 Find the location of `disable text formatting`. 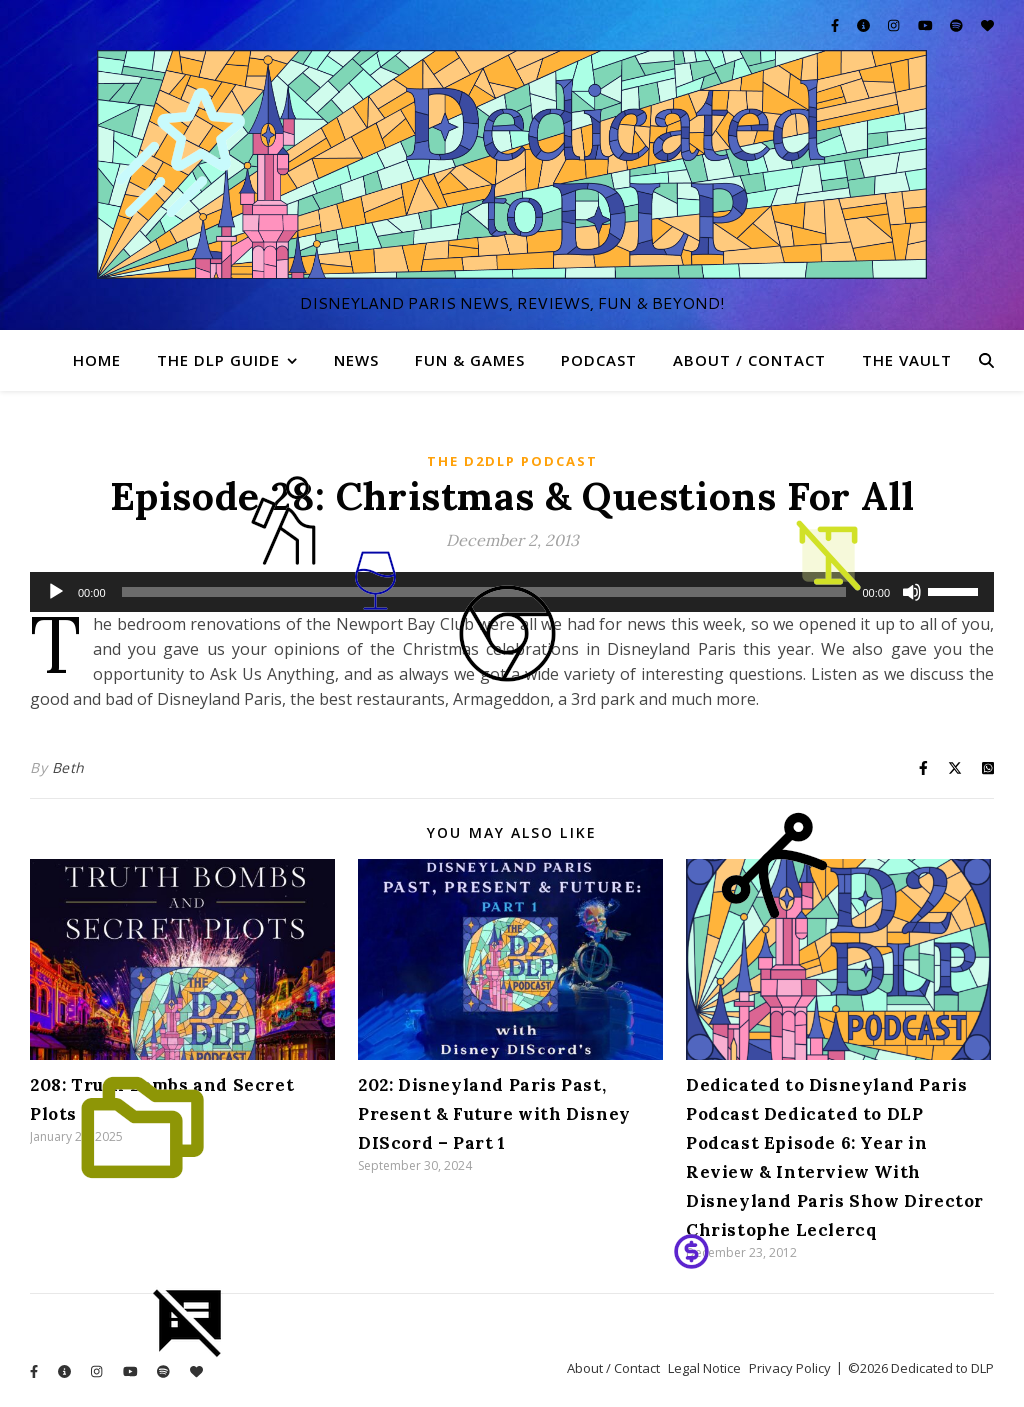

disable text formatting is located at coordinates (828, 555).